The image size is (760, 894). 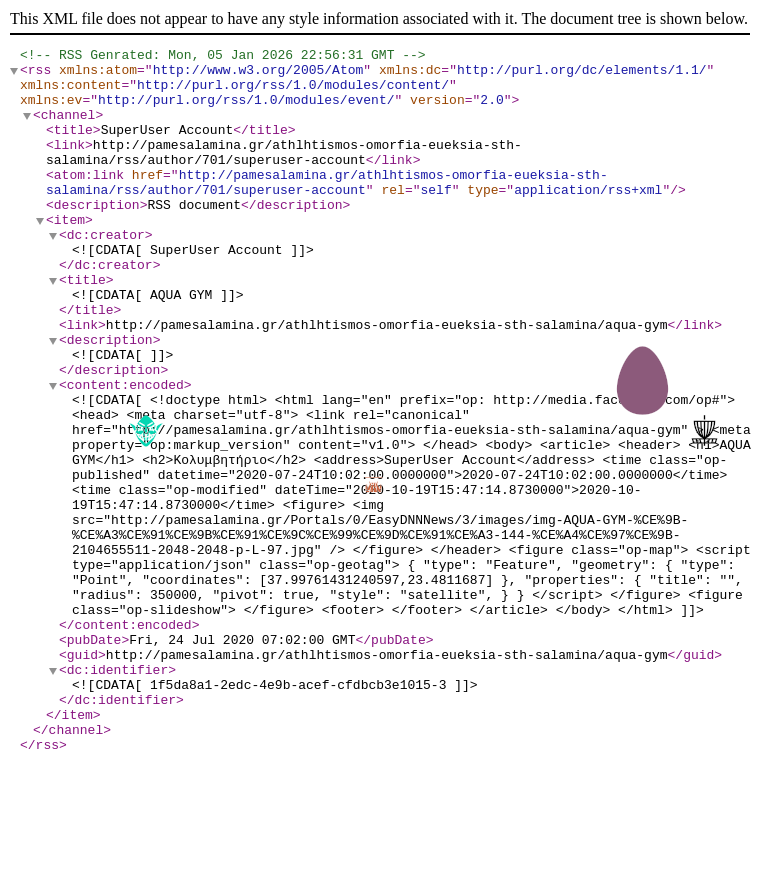 What do you see at coordinates (373, 483) in the screenshot?
I see `wooden pier or dock structure` at bounding box center [373, 483].